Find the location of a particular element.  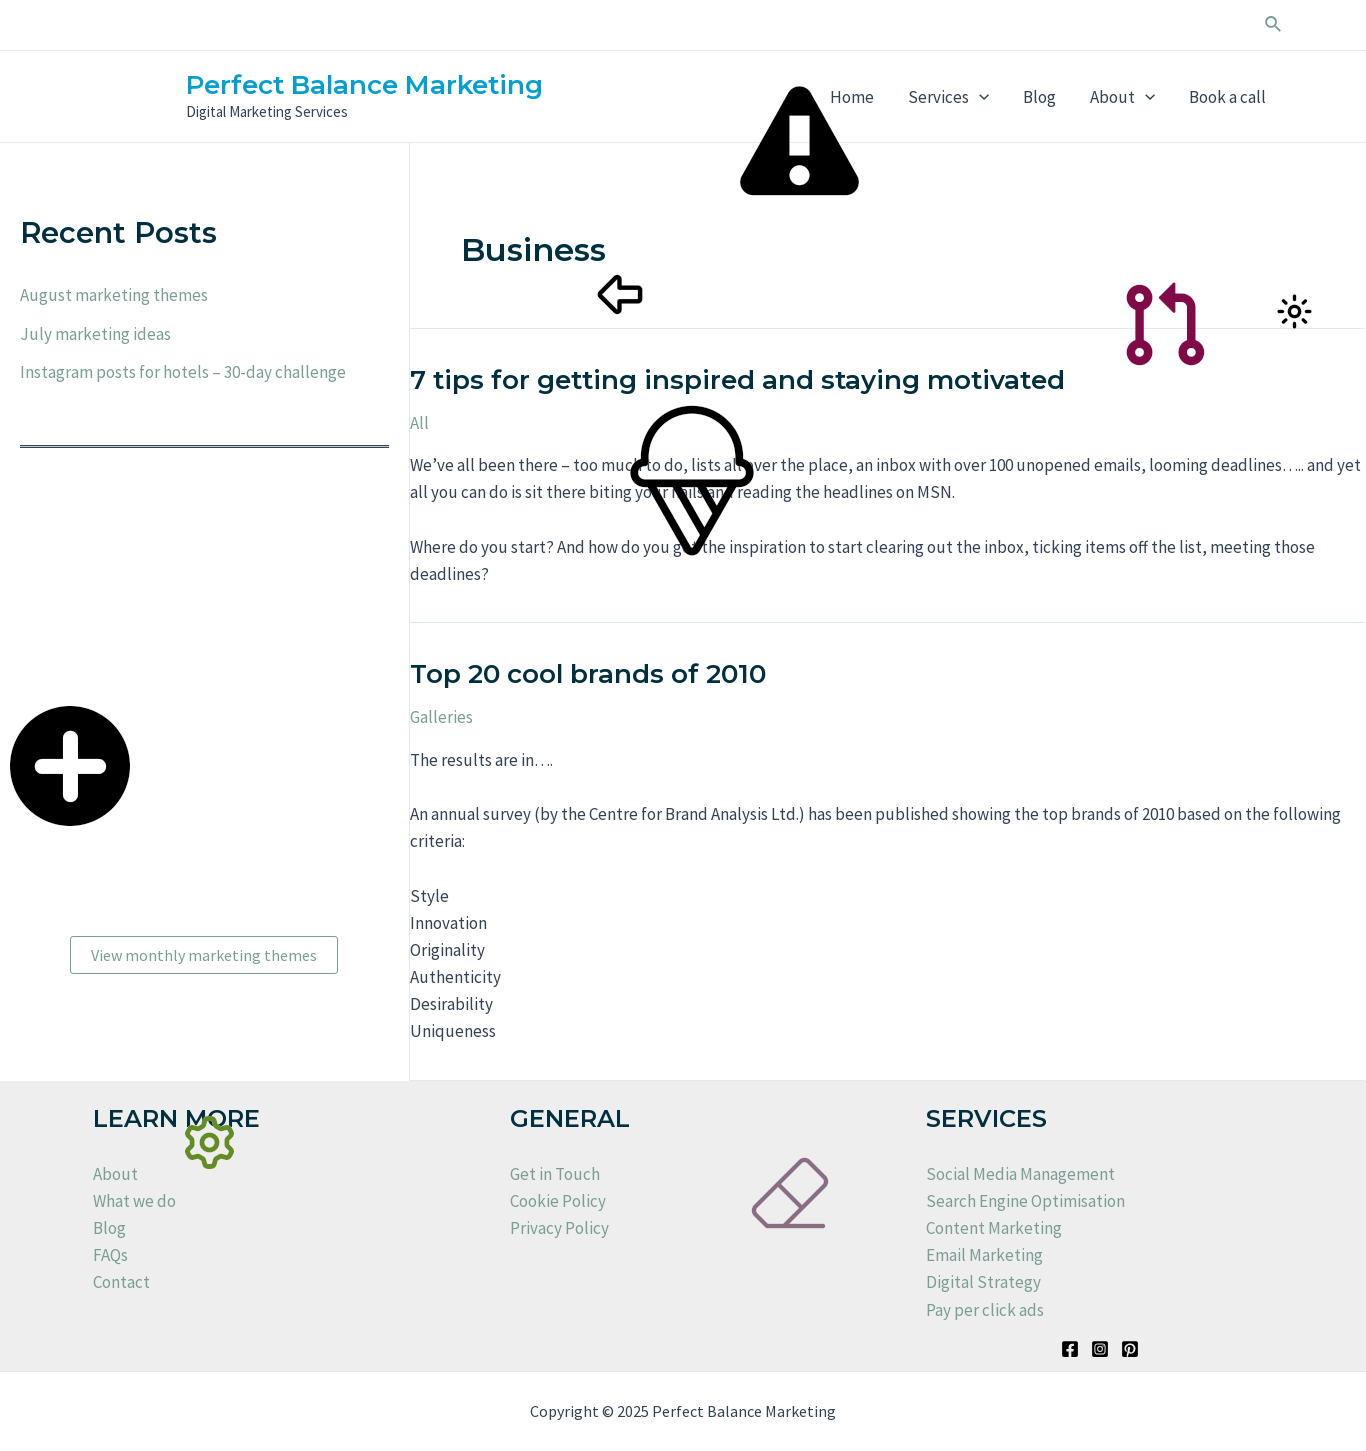

switch to light mode is located at coordinates (1294, 311).